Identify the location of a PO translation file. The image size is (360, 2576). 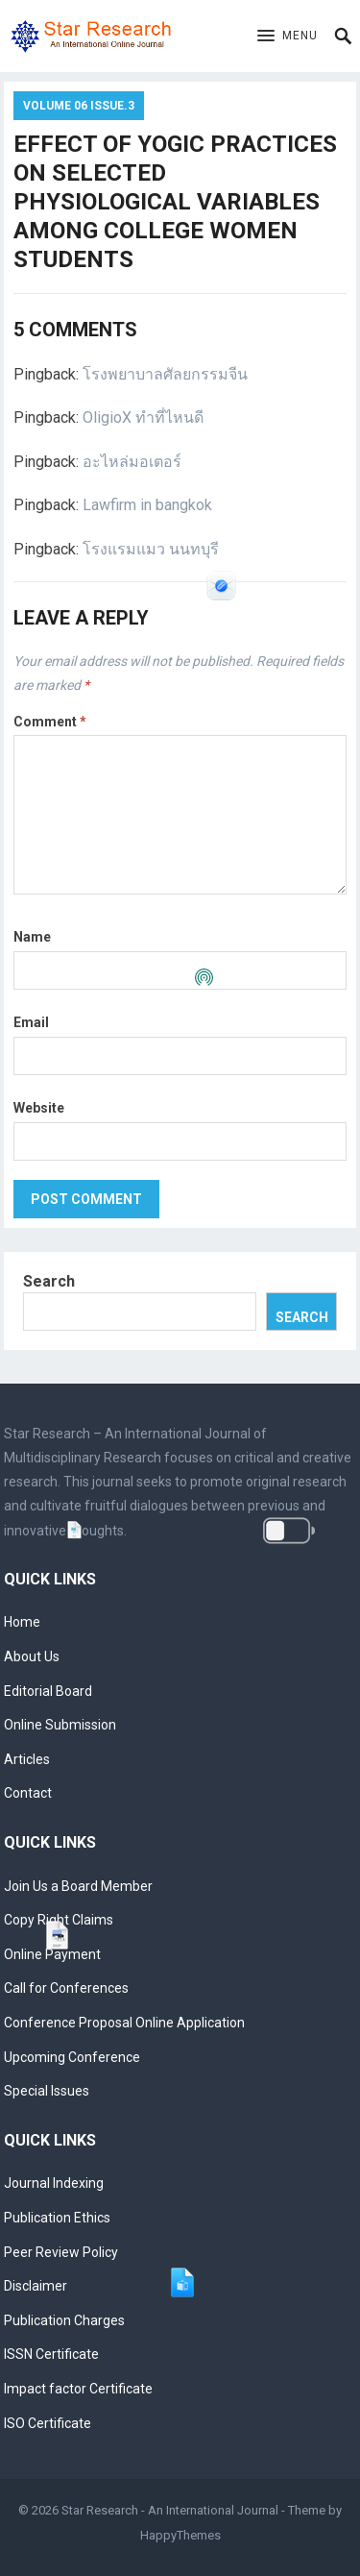
(74, 1530).